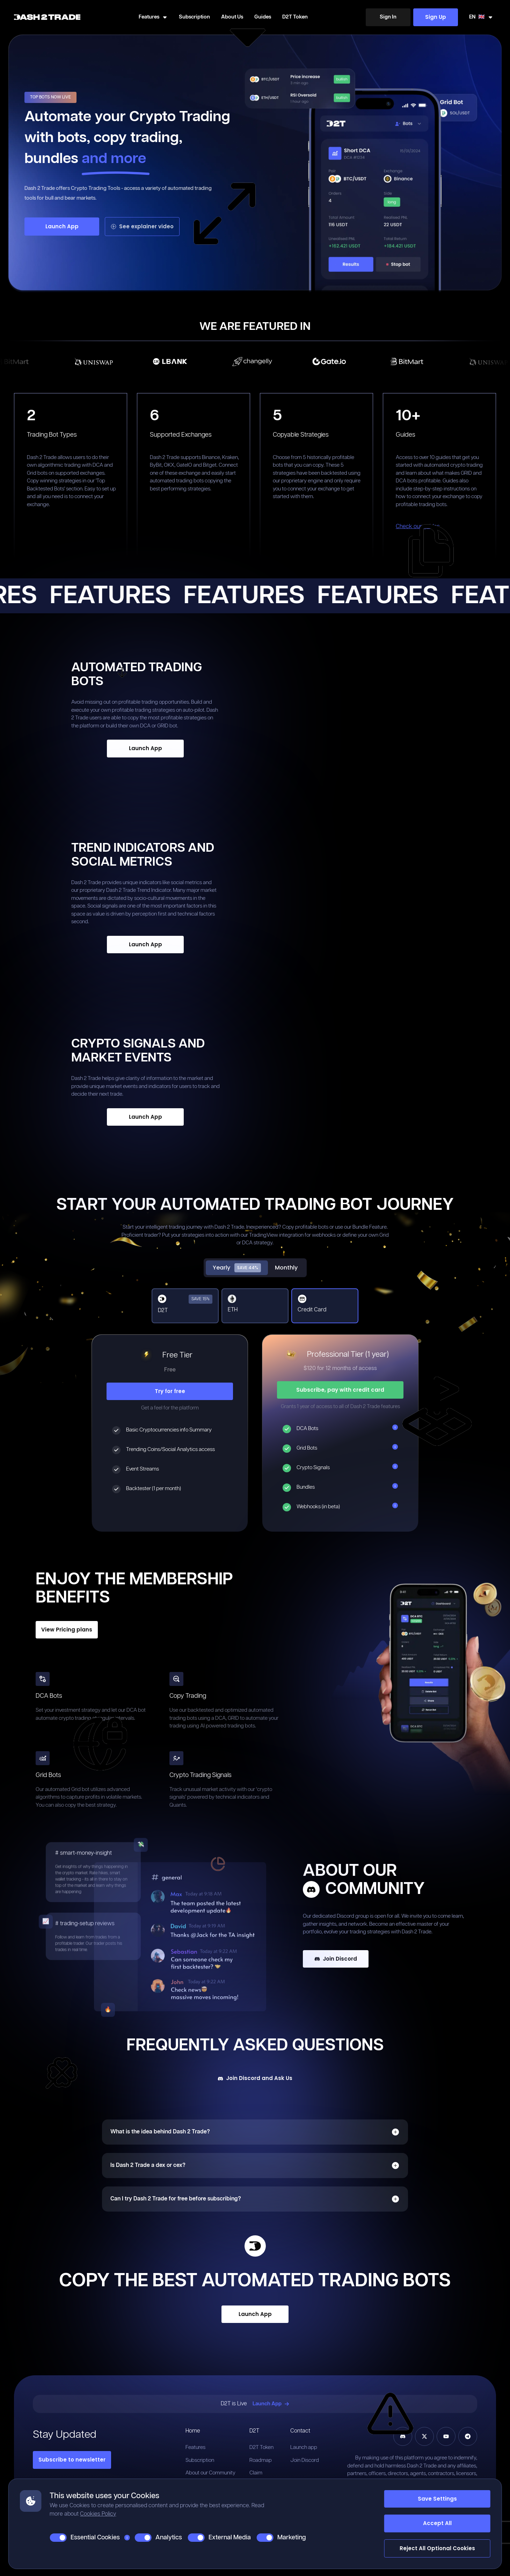 The image size is (510, 2576). Describe the element at coordinates (437, 1411) in the screenshot. I see `view land plot or parcel details` at that location.